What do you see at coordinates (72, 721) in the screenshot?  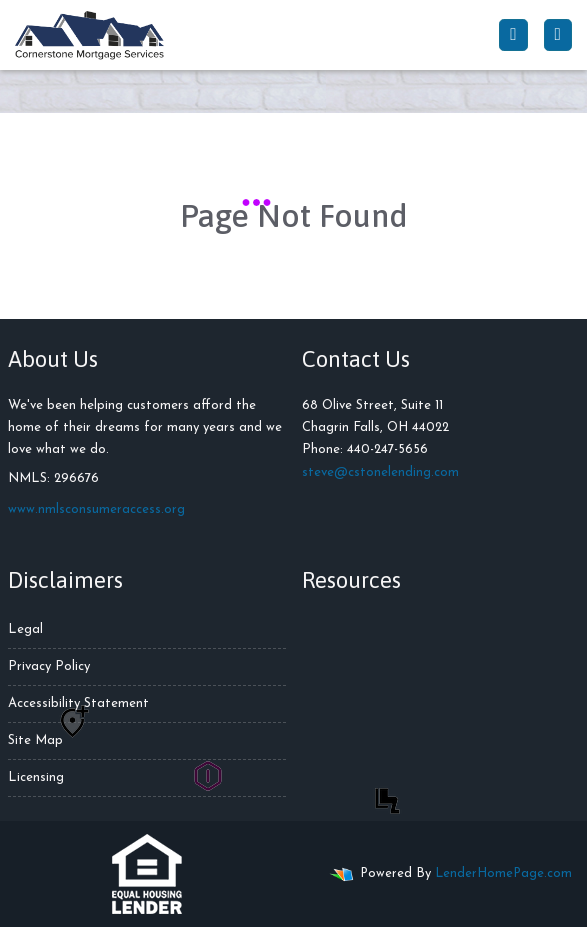 I see `add a new location pin to the map` at bounding box center [72, 721].